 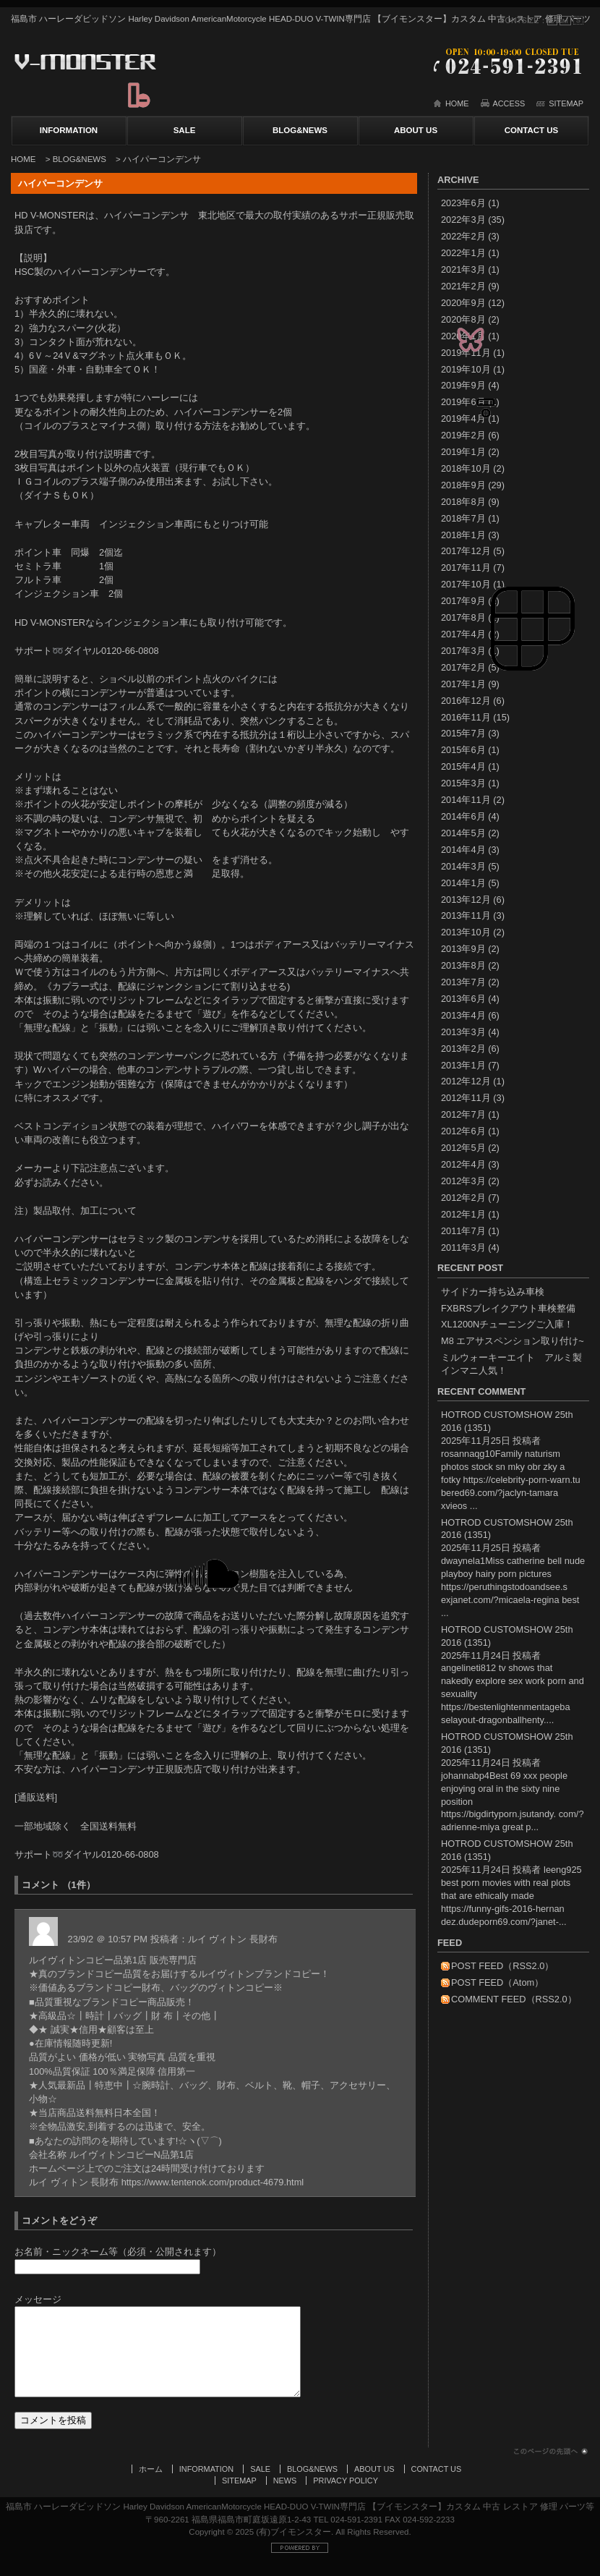 I want to click on insert a new row below the current selection, so click(x=486, y=407).